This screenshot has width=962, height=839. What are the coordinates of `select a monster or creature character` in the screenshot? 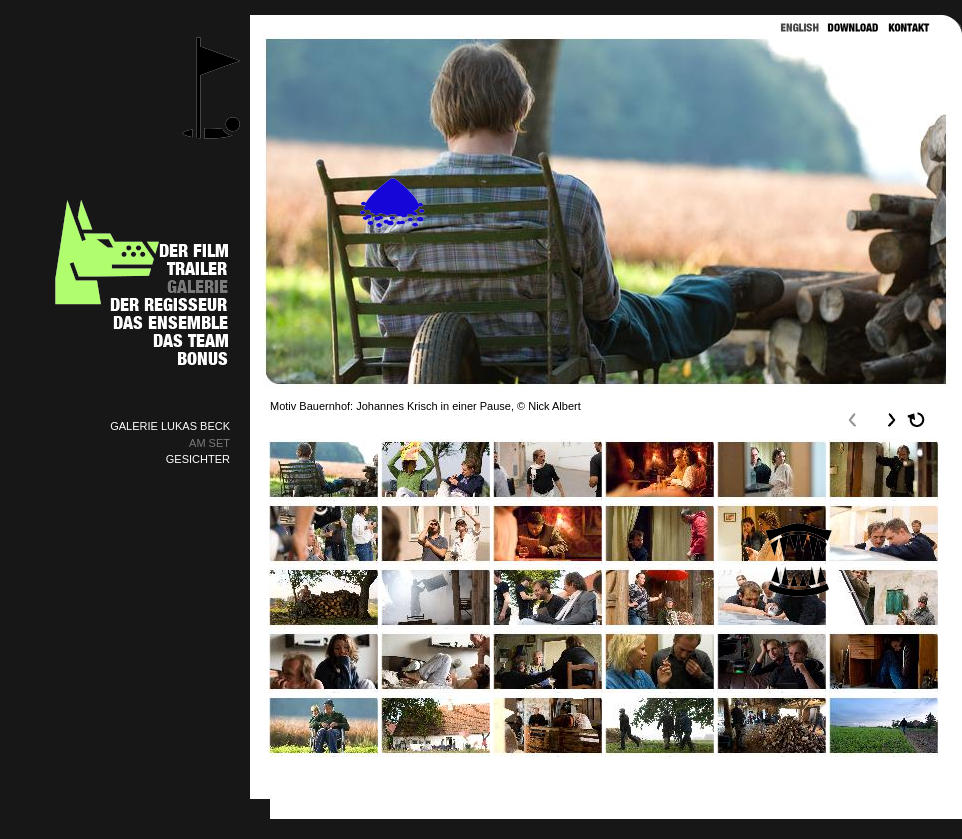 It's located at (799, 559).